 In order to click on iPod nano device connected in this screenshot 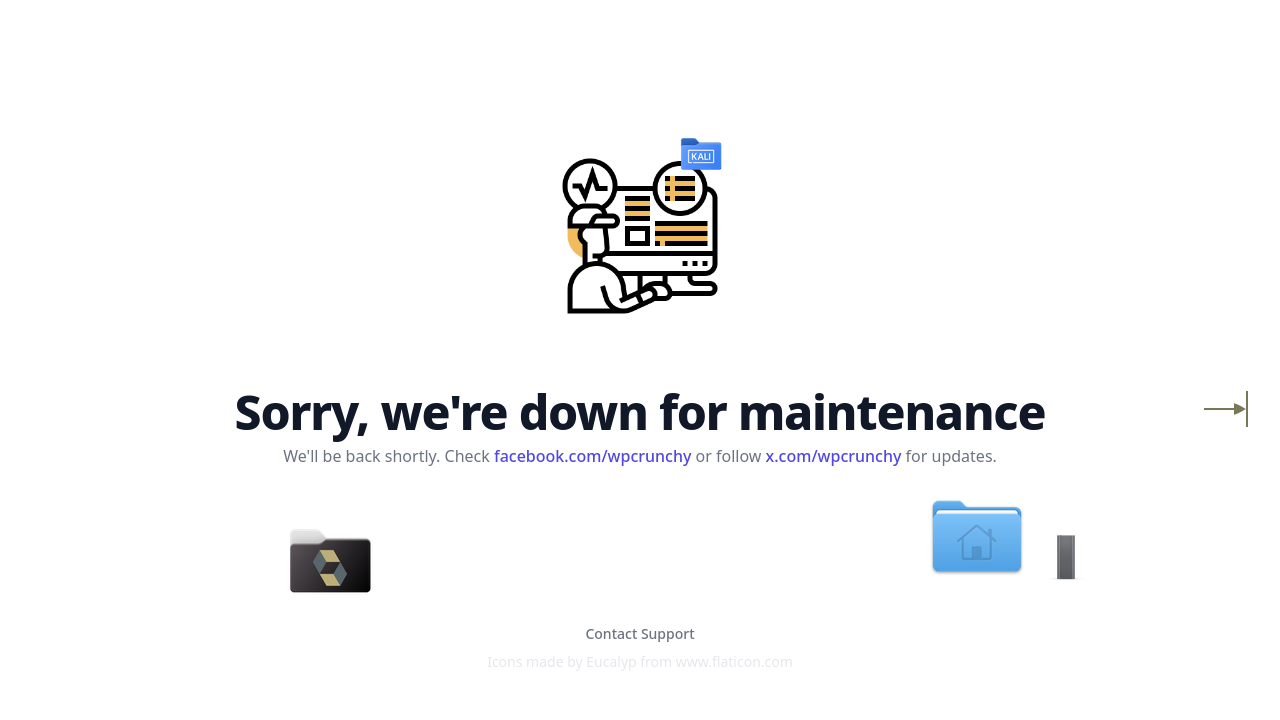, I will do `click(1066, 558)`.